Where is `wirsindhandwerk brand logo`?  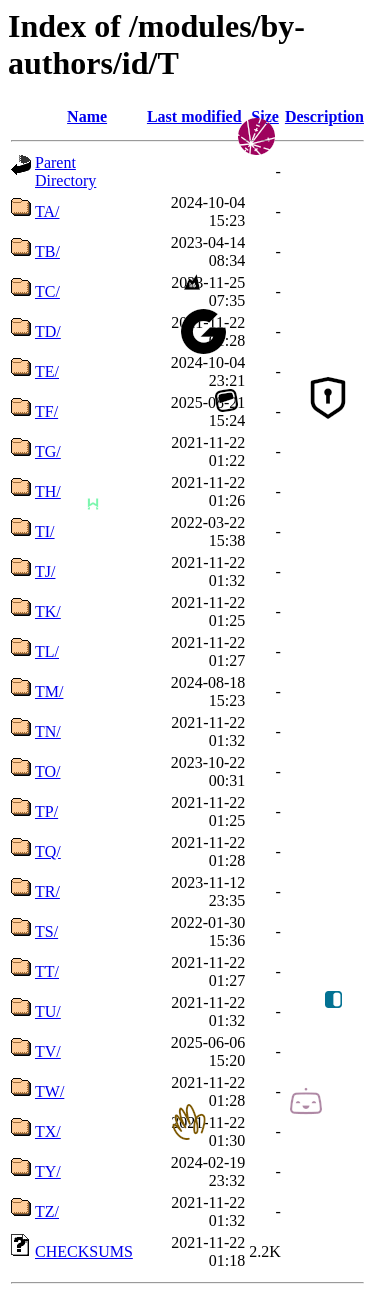 wirsindhandwerk brand logo is located at coordinates (93, 504).